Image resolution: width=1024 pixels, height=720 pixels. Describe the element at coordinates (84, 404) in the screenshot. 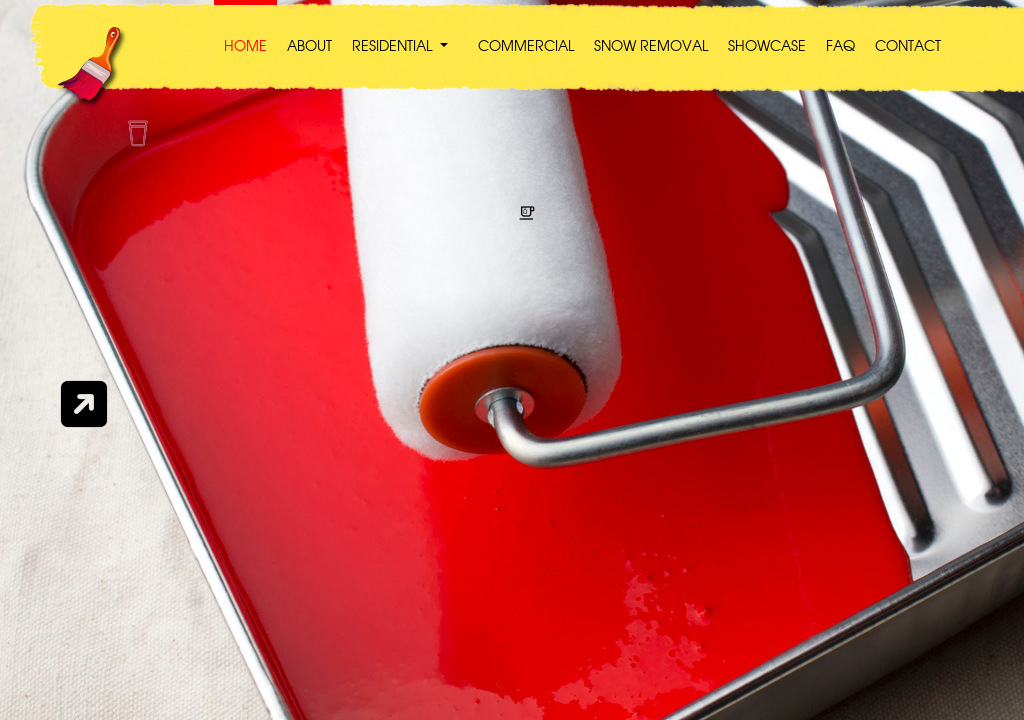

I see `open link in a new window or tab` at that location.